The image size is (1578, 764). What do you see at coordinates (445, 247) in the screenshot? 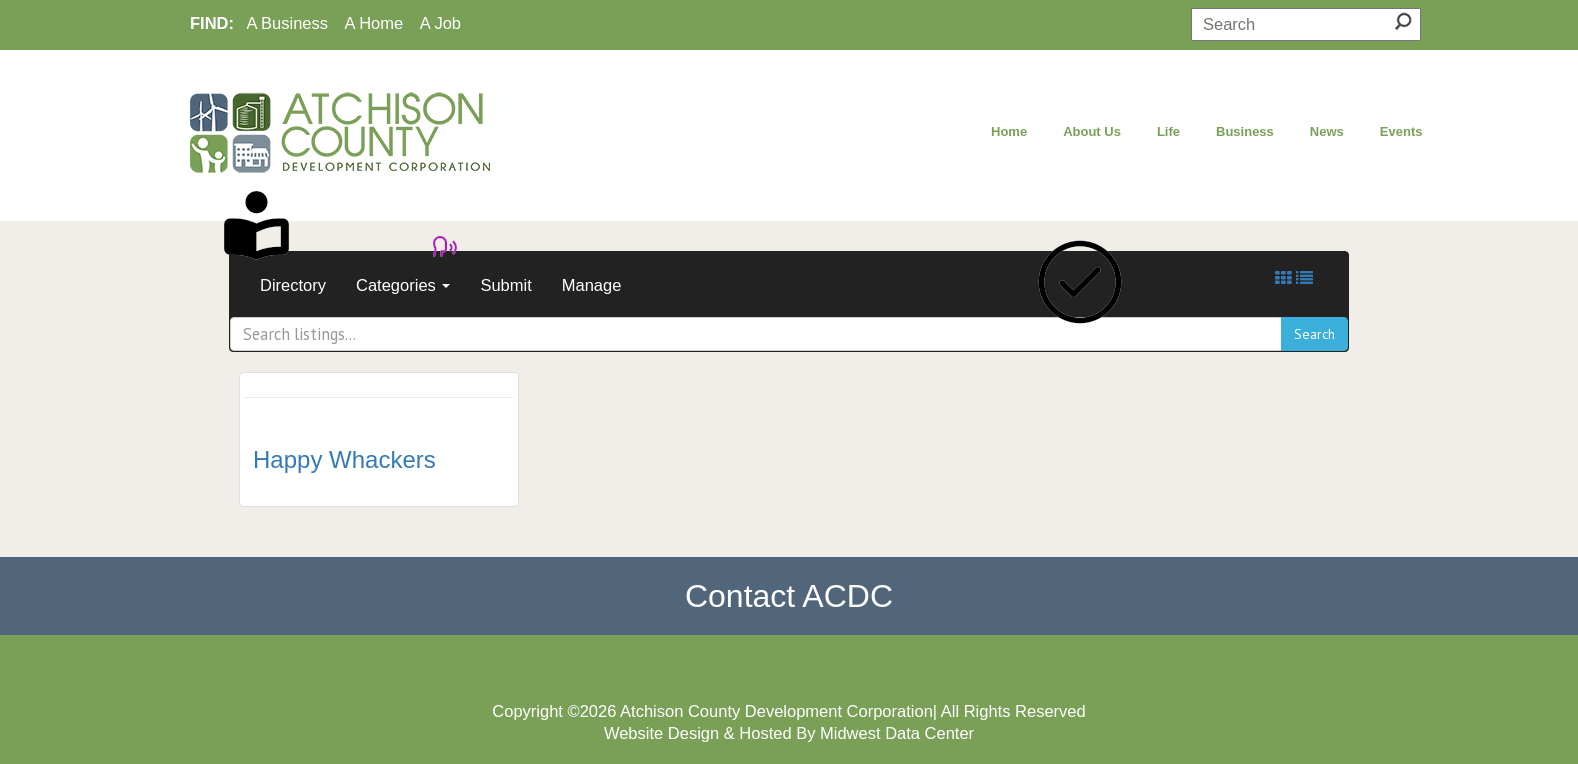
I see `activate text-to-speech or voice output` at bounding box center [445, 247].